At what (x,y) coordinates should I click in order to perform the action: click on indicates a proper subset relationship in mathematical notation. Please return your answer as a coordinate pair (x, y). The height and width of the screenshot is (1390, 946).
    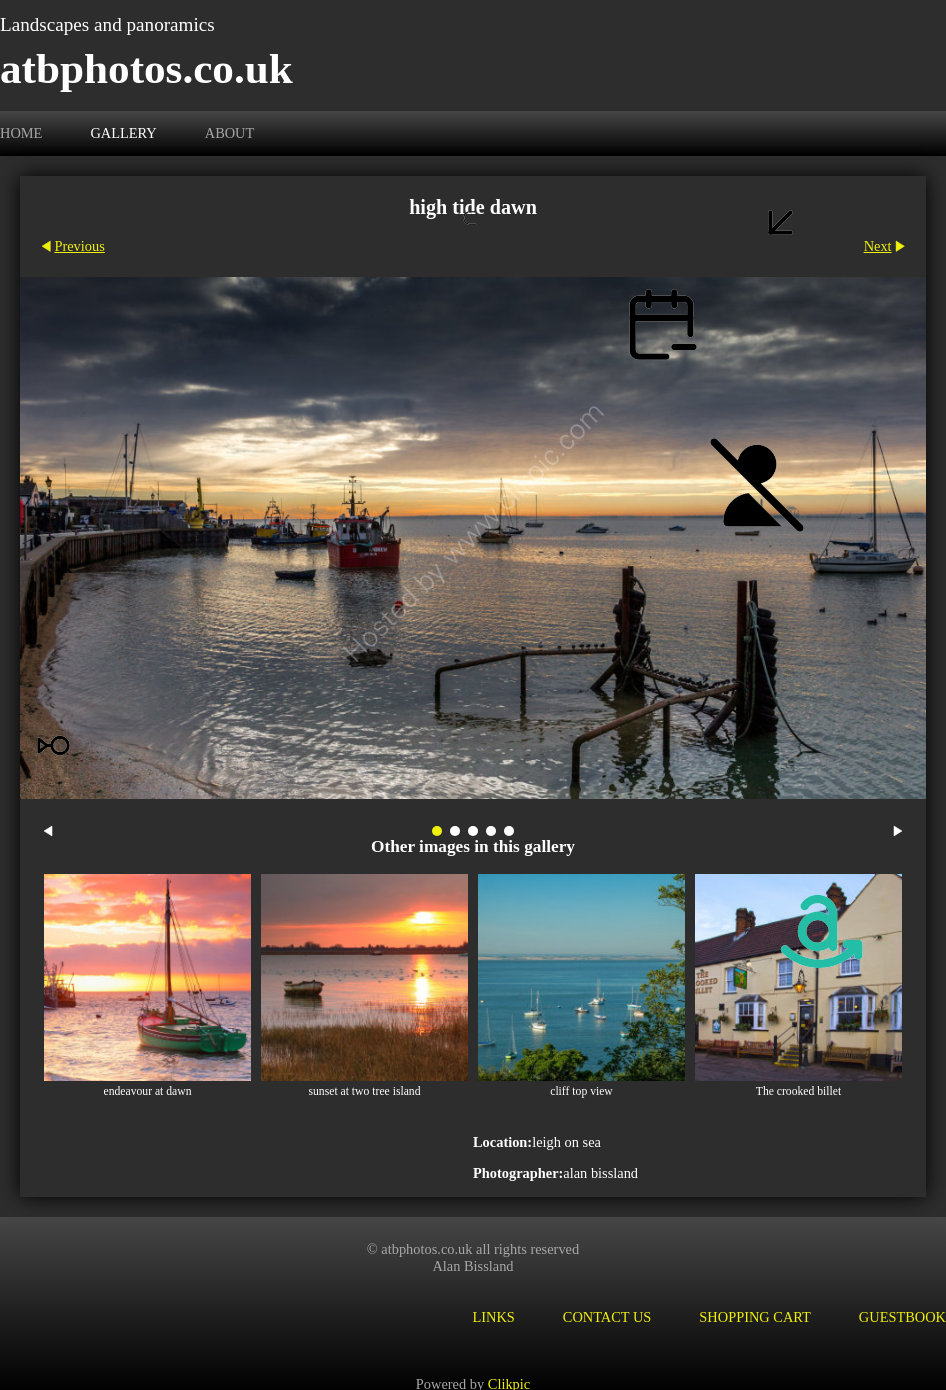
    Looking at the image, I should click on (470, 218).